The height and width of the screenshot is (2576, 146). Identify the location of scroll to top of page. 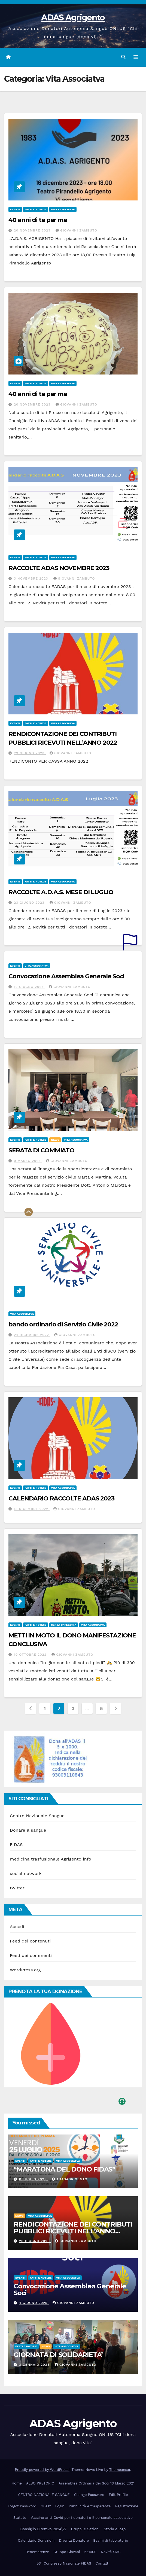
(29, 1212).